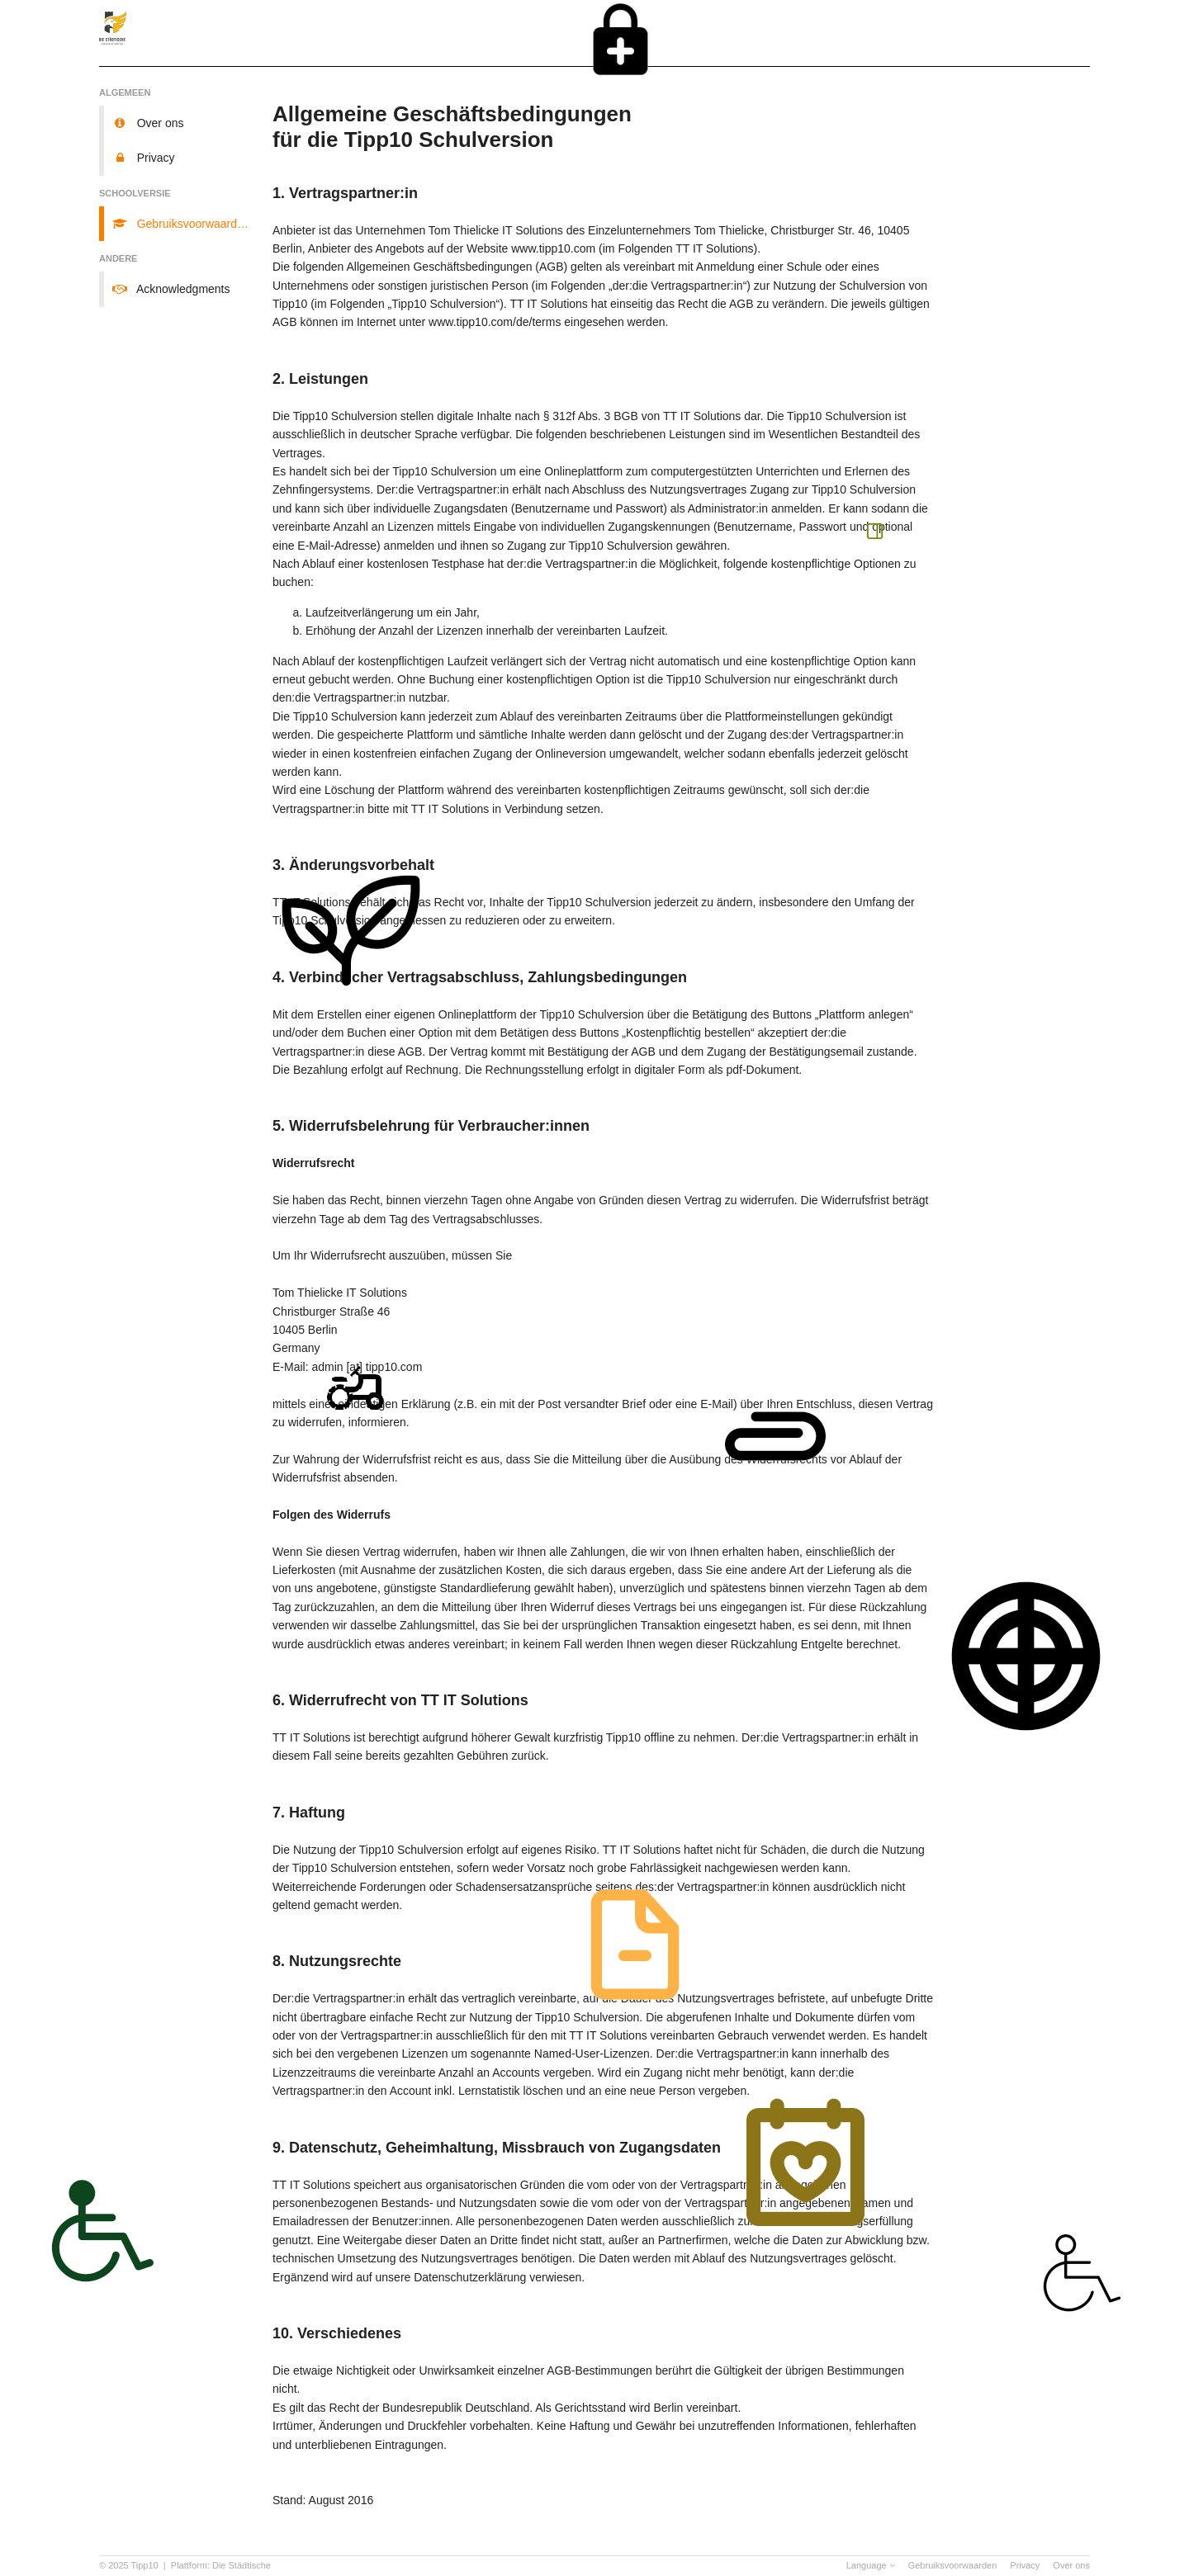 The width and height of the screenshot is (1189, 2576). Describe the element at coordinates (775, 1436) in the screenshot. I see `attach a file to your message` at that location.